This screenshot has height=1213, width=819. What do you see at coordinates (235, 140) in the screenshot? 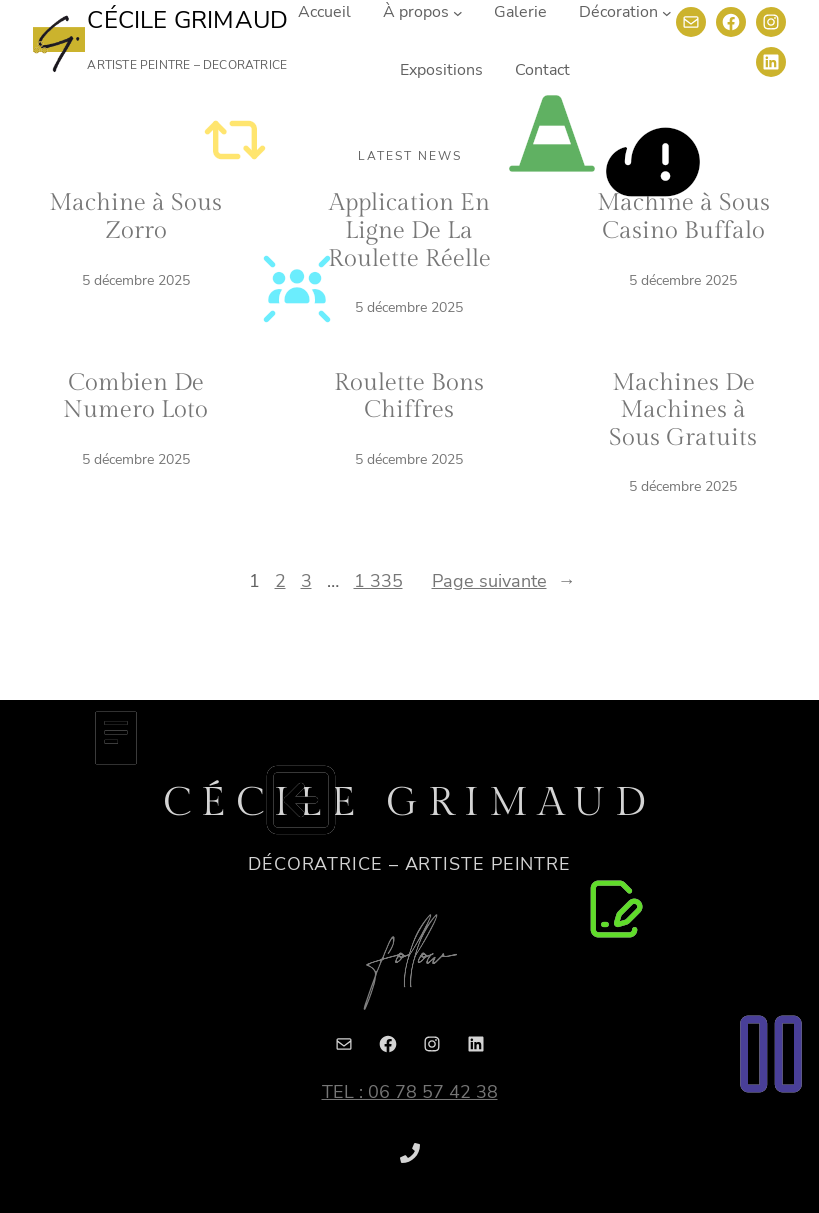
I see `enable repeat or loop playback` at bounding box center [235, 140].